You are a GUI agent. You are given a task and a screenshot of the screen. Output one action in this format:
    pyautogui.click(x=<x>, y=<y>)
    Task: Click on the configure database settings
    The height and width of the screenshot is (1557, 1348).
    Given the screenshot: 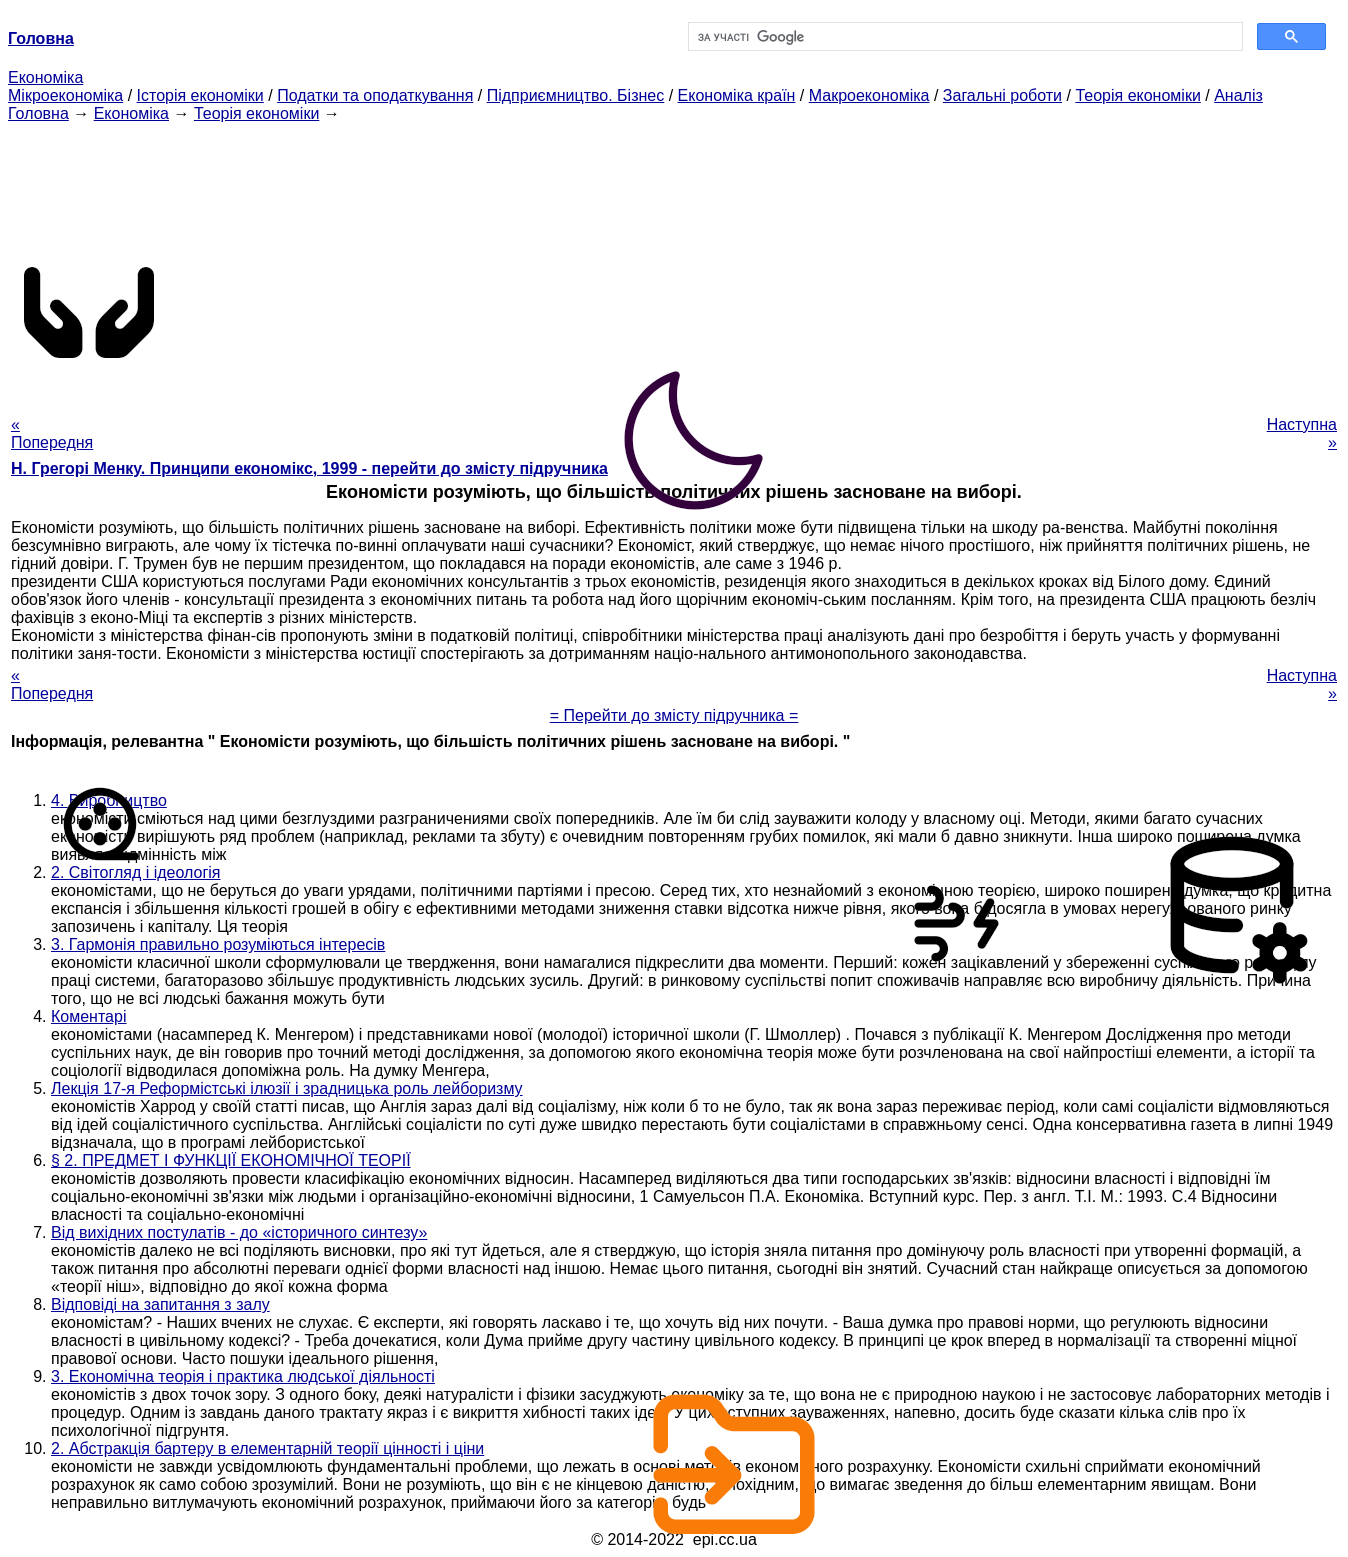 What is the action you would take?
    pyautogui.click(x=1232, y=905)
    